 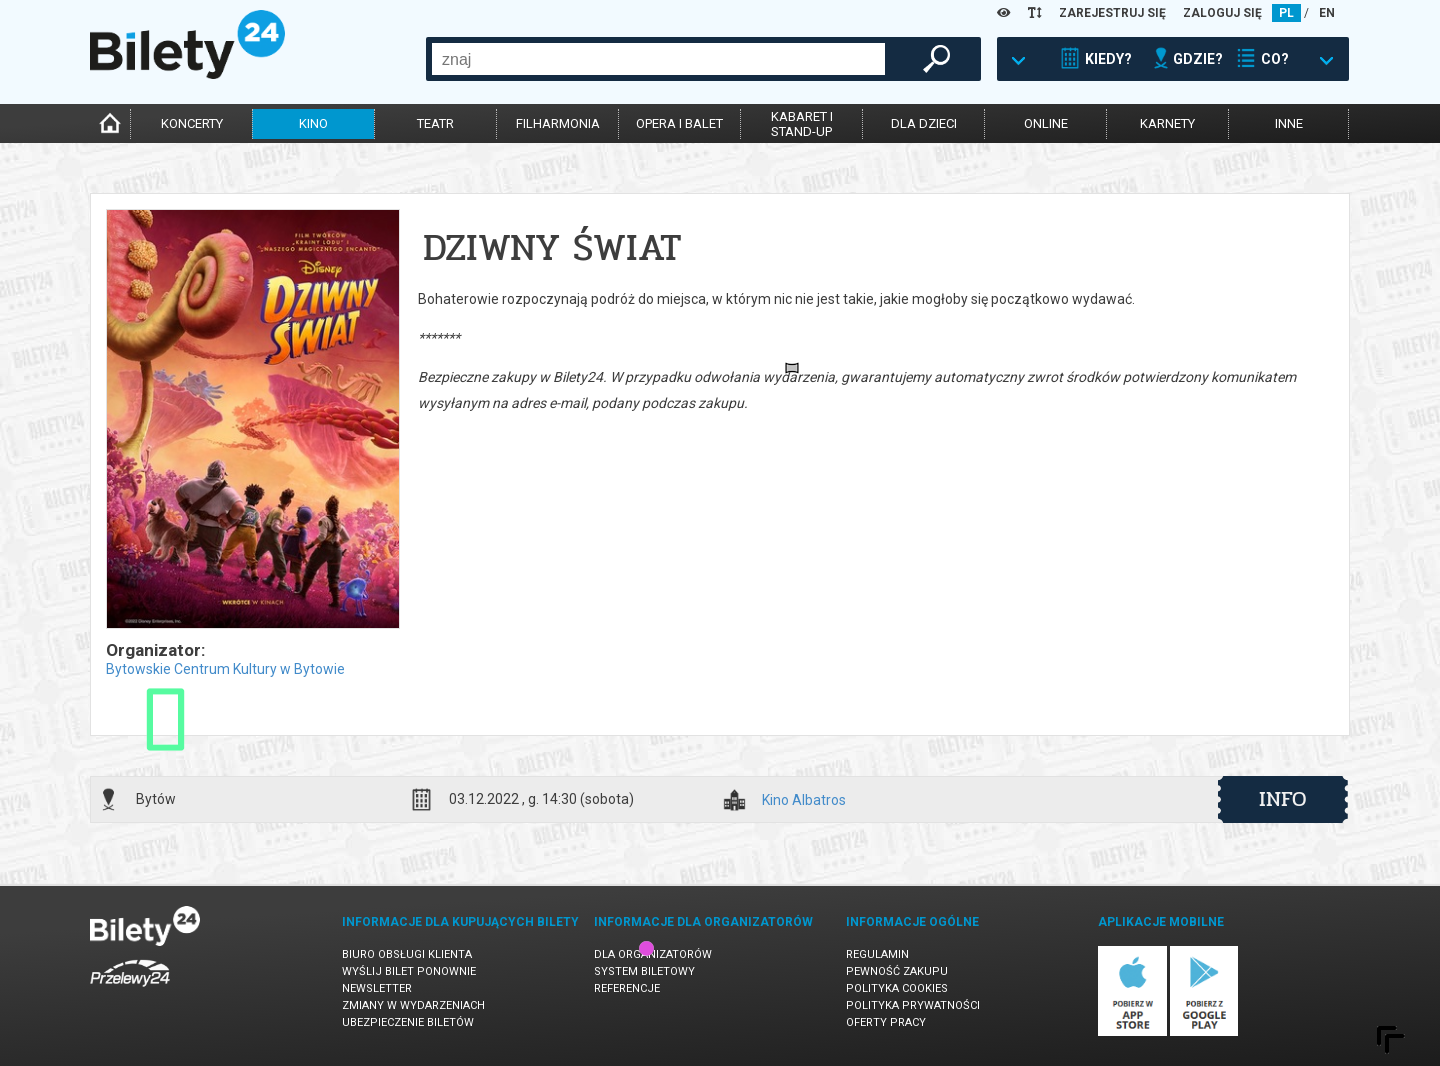 I want to click on navigate to top-left or home position, so click(x=1389, y=1038).